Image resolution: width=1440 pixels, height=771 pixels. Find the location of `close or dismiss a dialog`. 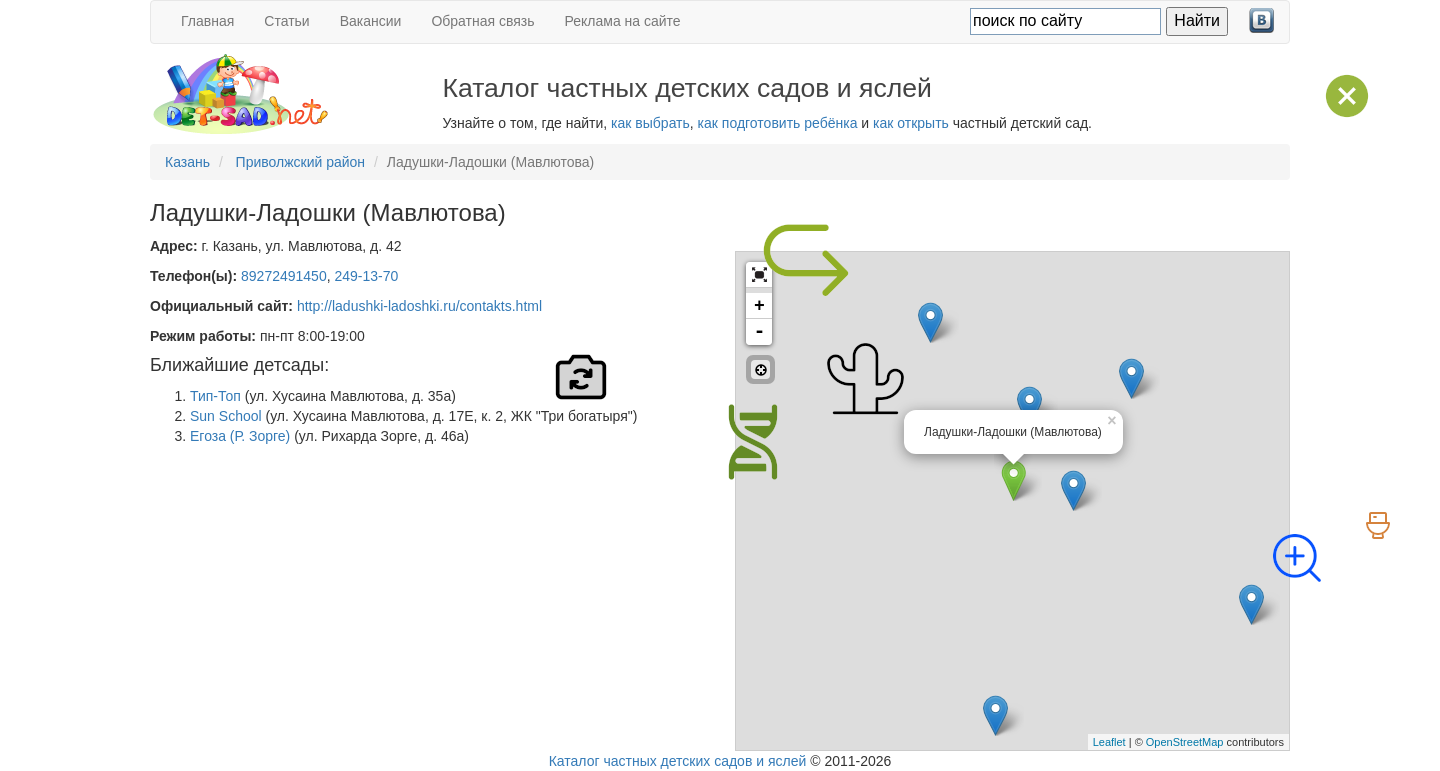

close or dismiss a dialog is located at coordinates (1347, 96).